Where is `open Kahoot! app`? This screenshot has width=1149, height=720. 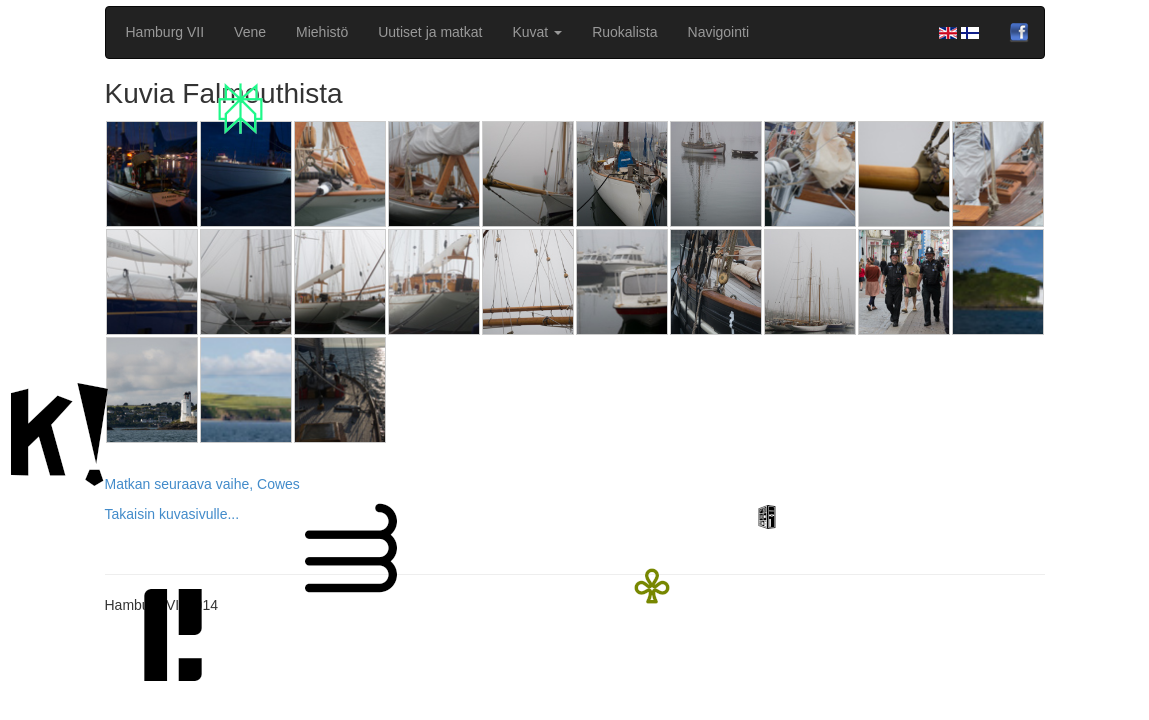
open Kahoot! app is located at coordinates (59, 434).